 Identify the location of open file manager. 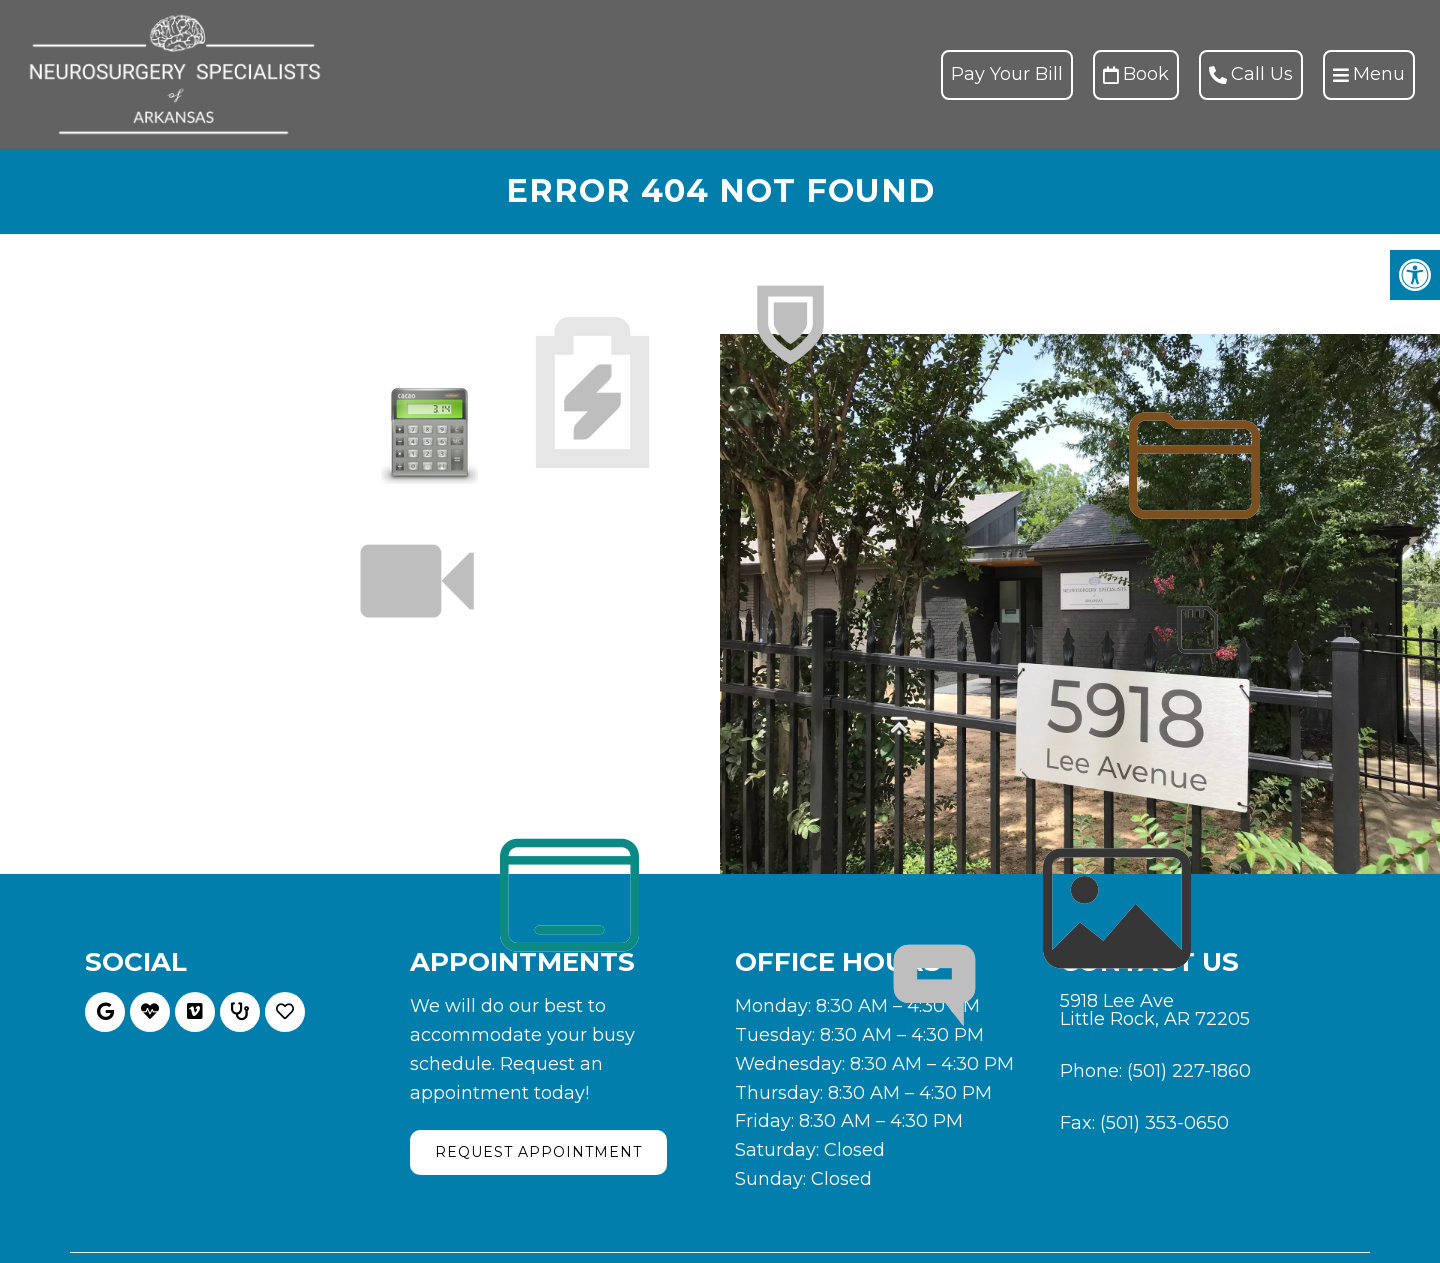
(1194, 461).